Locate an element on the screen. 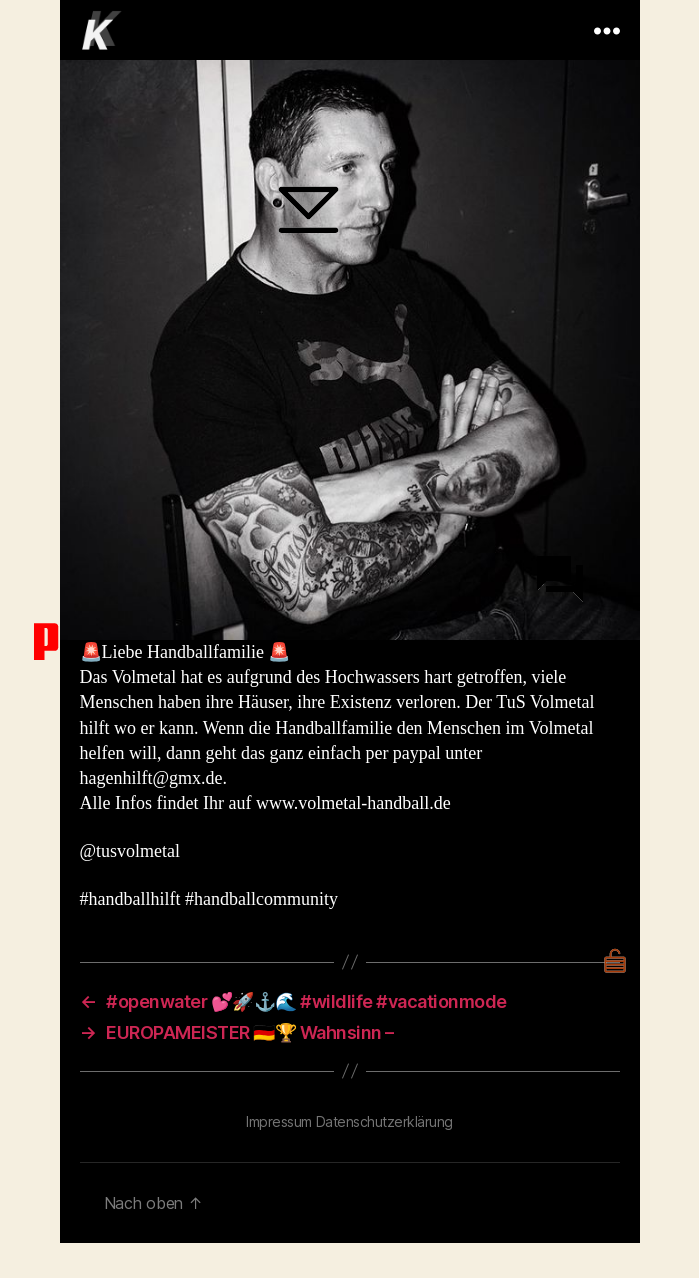 The height and width of the screenshot is (1278, 699). open chat or messaging is located at coordinates (560, 579).